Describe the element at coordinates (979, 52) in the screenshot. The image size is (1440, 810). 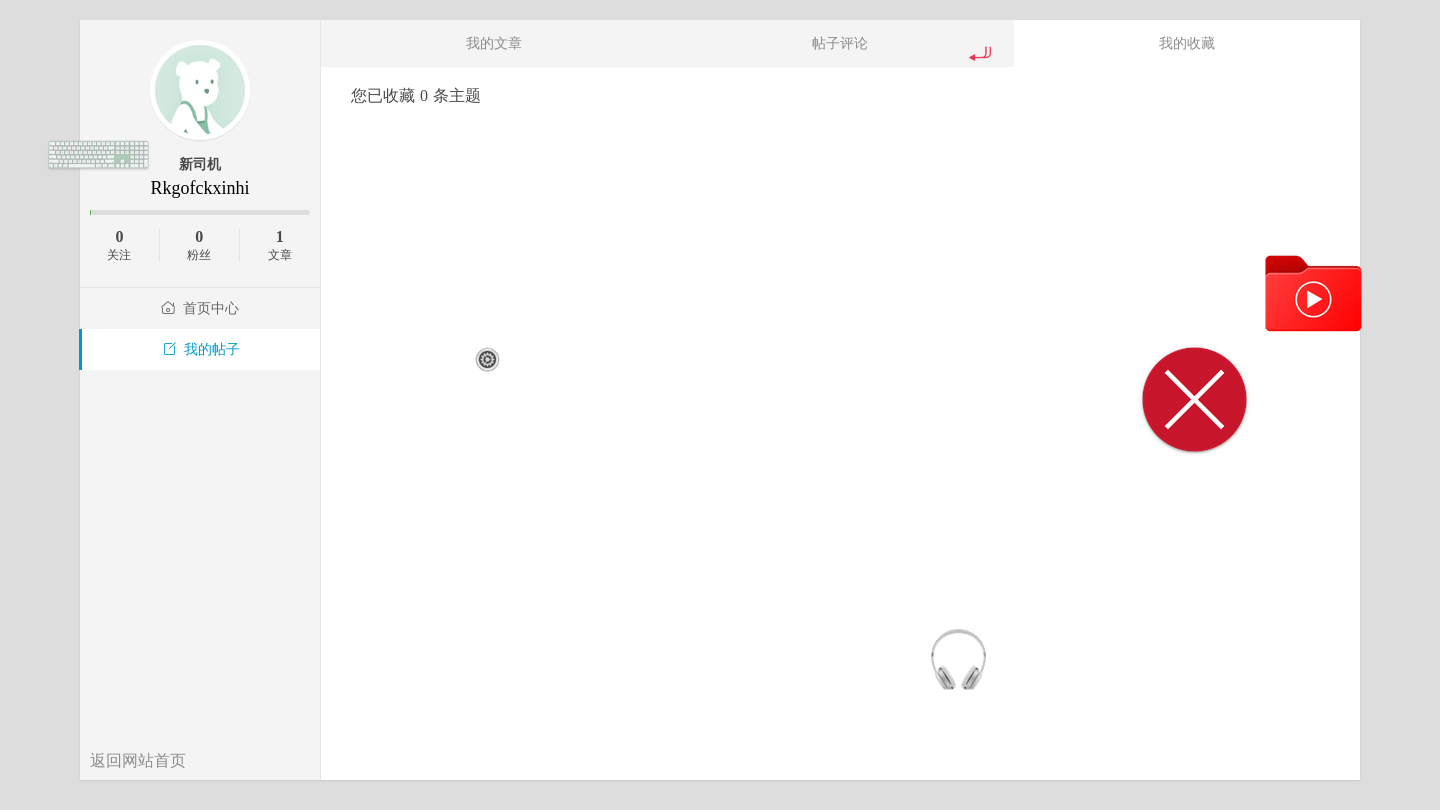
I see `reply to all recipients of an email` at that location.